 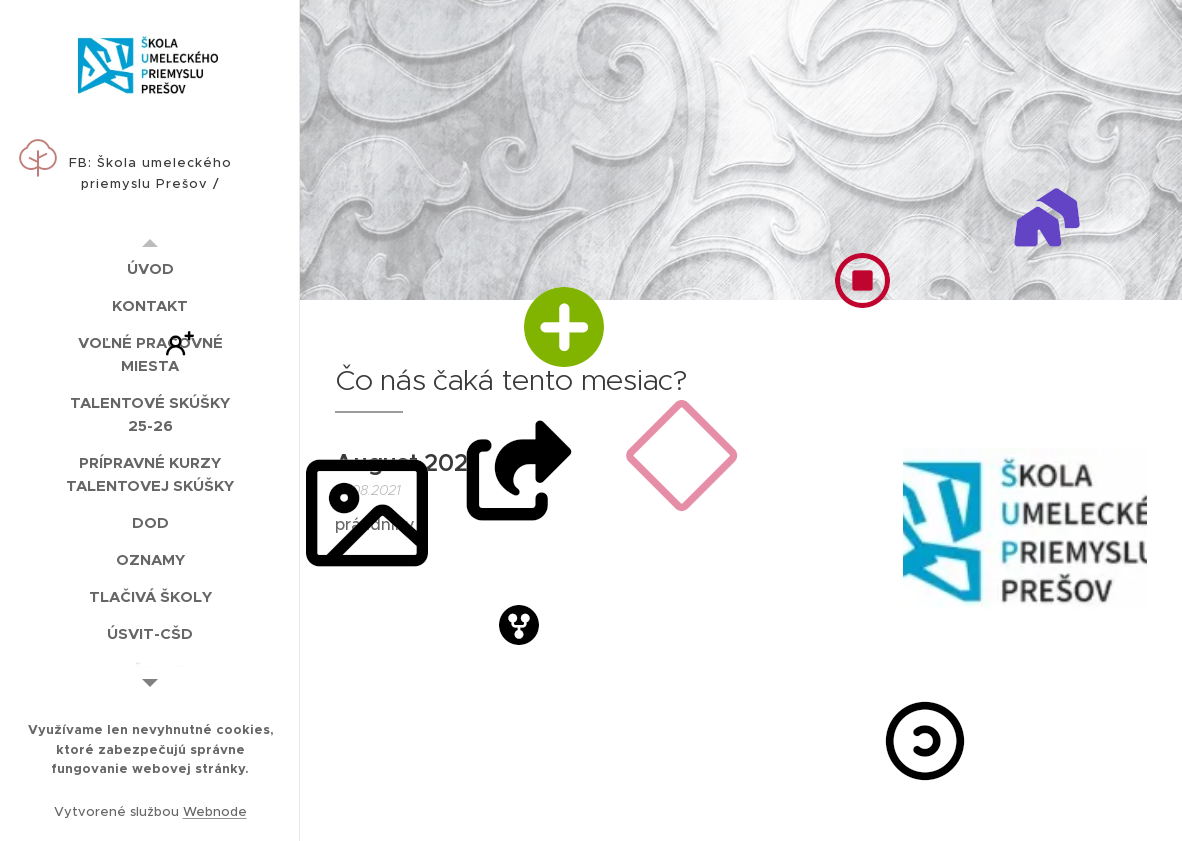 What do you see at coordinates (180, 345) in the screenshot?
I see `add a new contact or friend` at bounding box center [180, 345].